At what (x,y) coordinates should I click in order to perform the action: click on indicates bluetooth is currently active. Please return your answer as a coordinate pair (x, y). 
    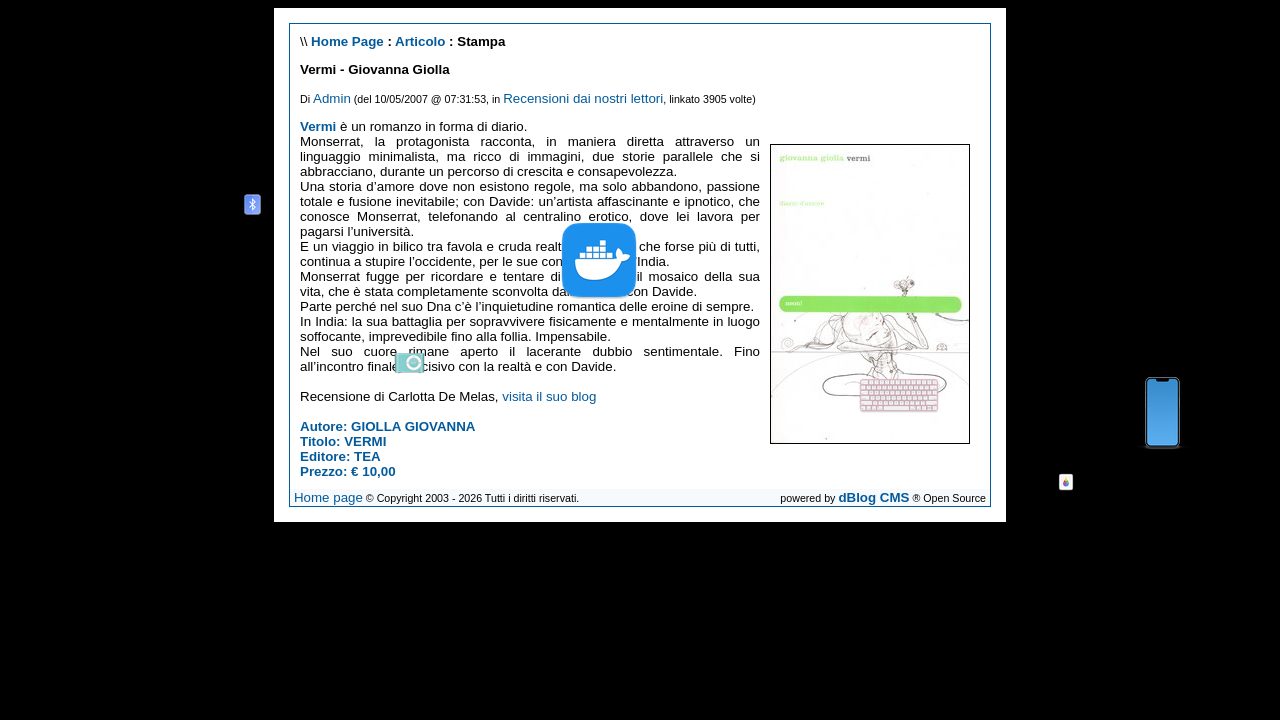
    Looking at the image, I should click on (252, 204).